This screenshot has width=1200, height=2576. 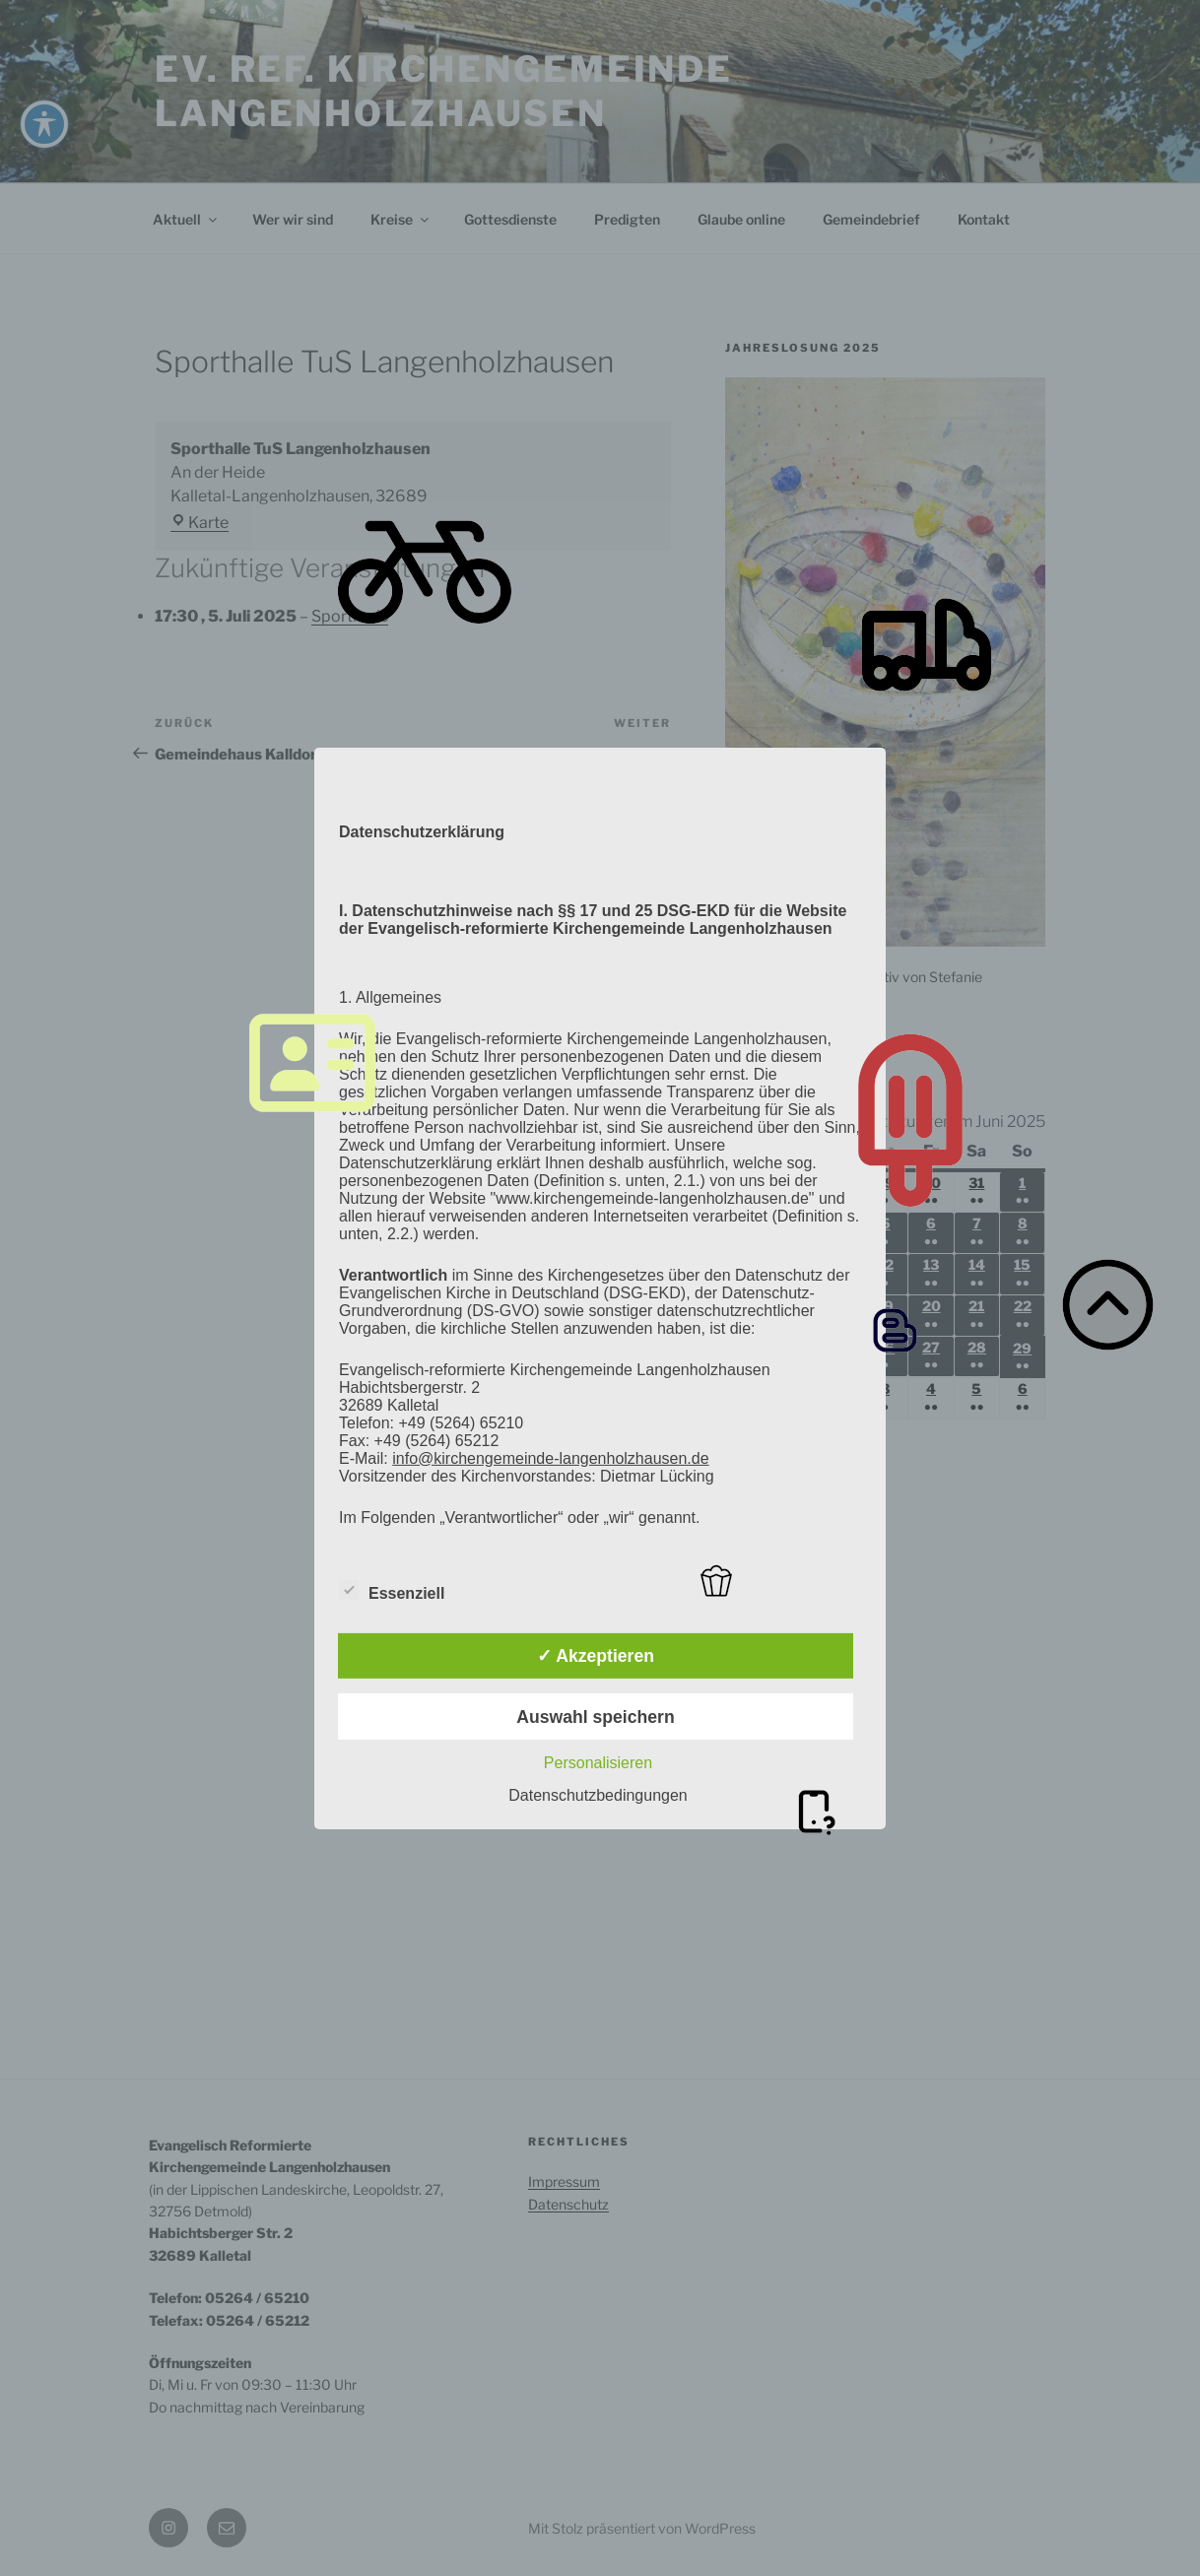 What do you see at coordinates (1107, 1304) in the screenshot?
I see `scroll up or return to top of page` at bounding box center [1107, 1304].